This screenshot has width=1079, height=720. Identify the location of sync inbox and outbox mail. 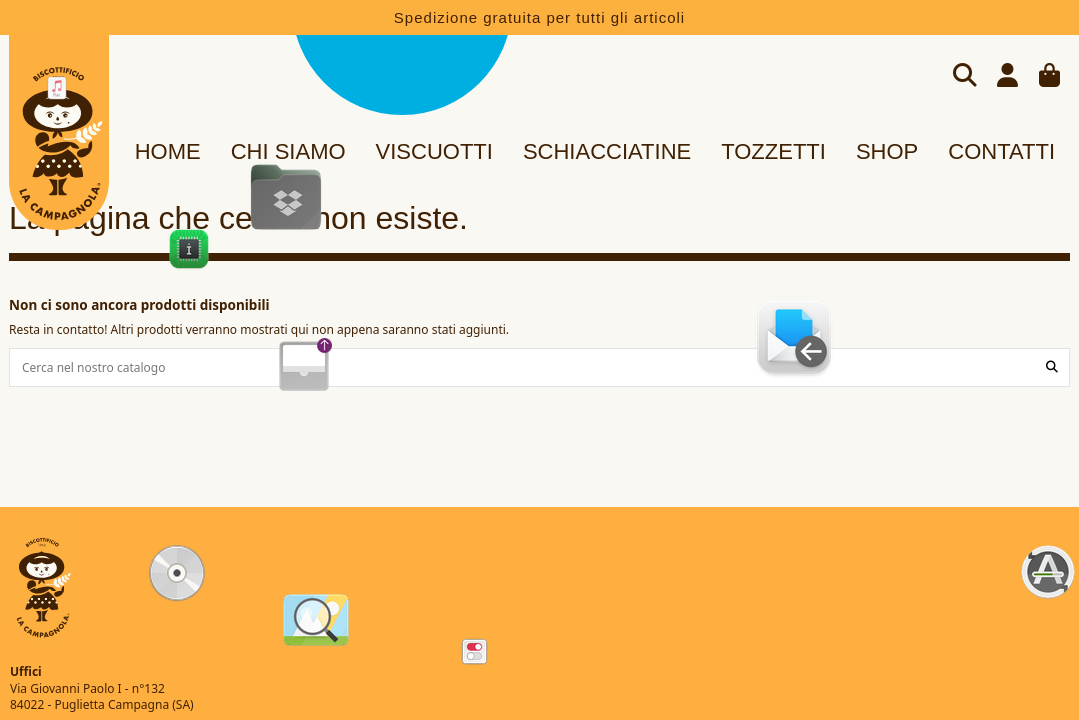
(304, 366).